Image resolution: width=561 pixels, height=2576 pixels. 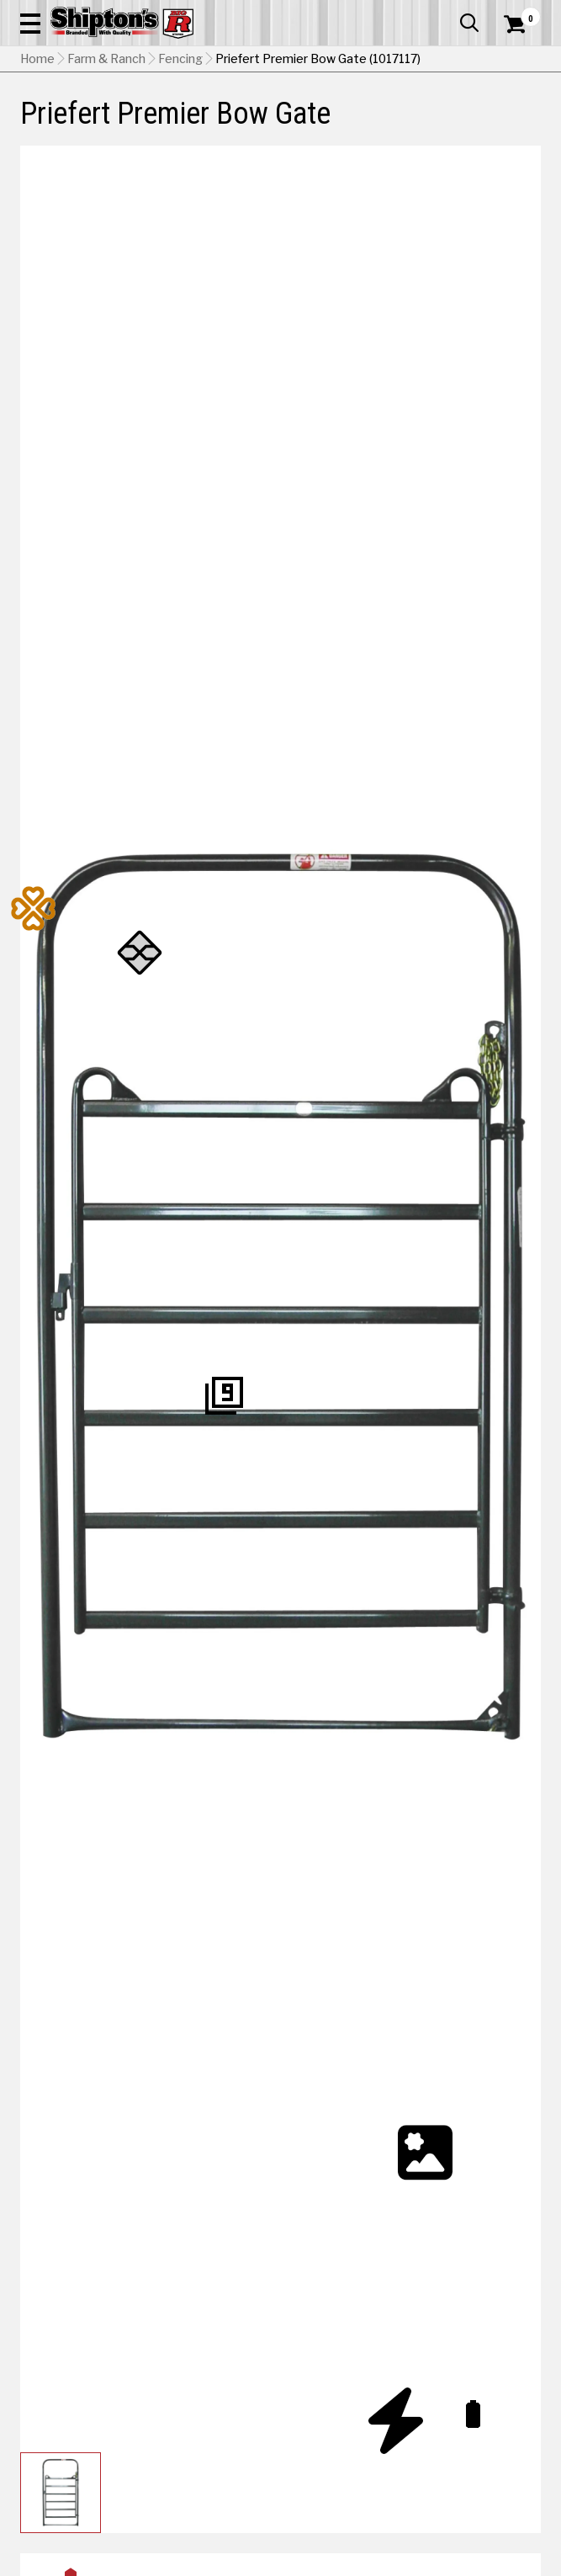 What do you see at coordinates (140, 953) in the screenshot?
I see `pay or receive money via pix` at bounding box center [140, 953].